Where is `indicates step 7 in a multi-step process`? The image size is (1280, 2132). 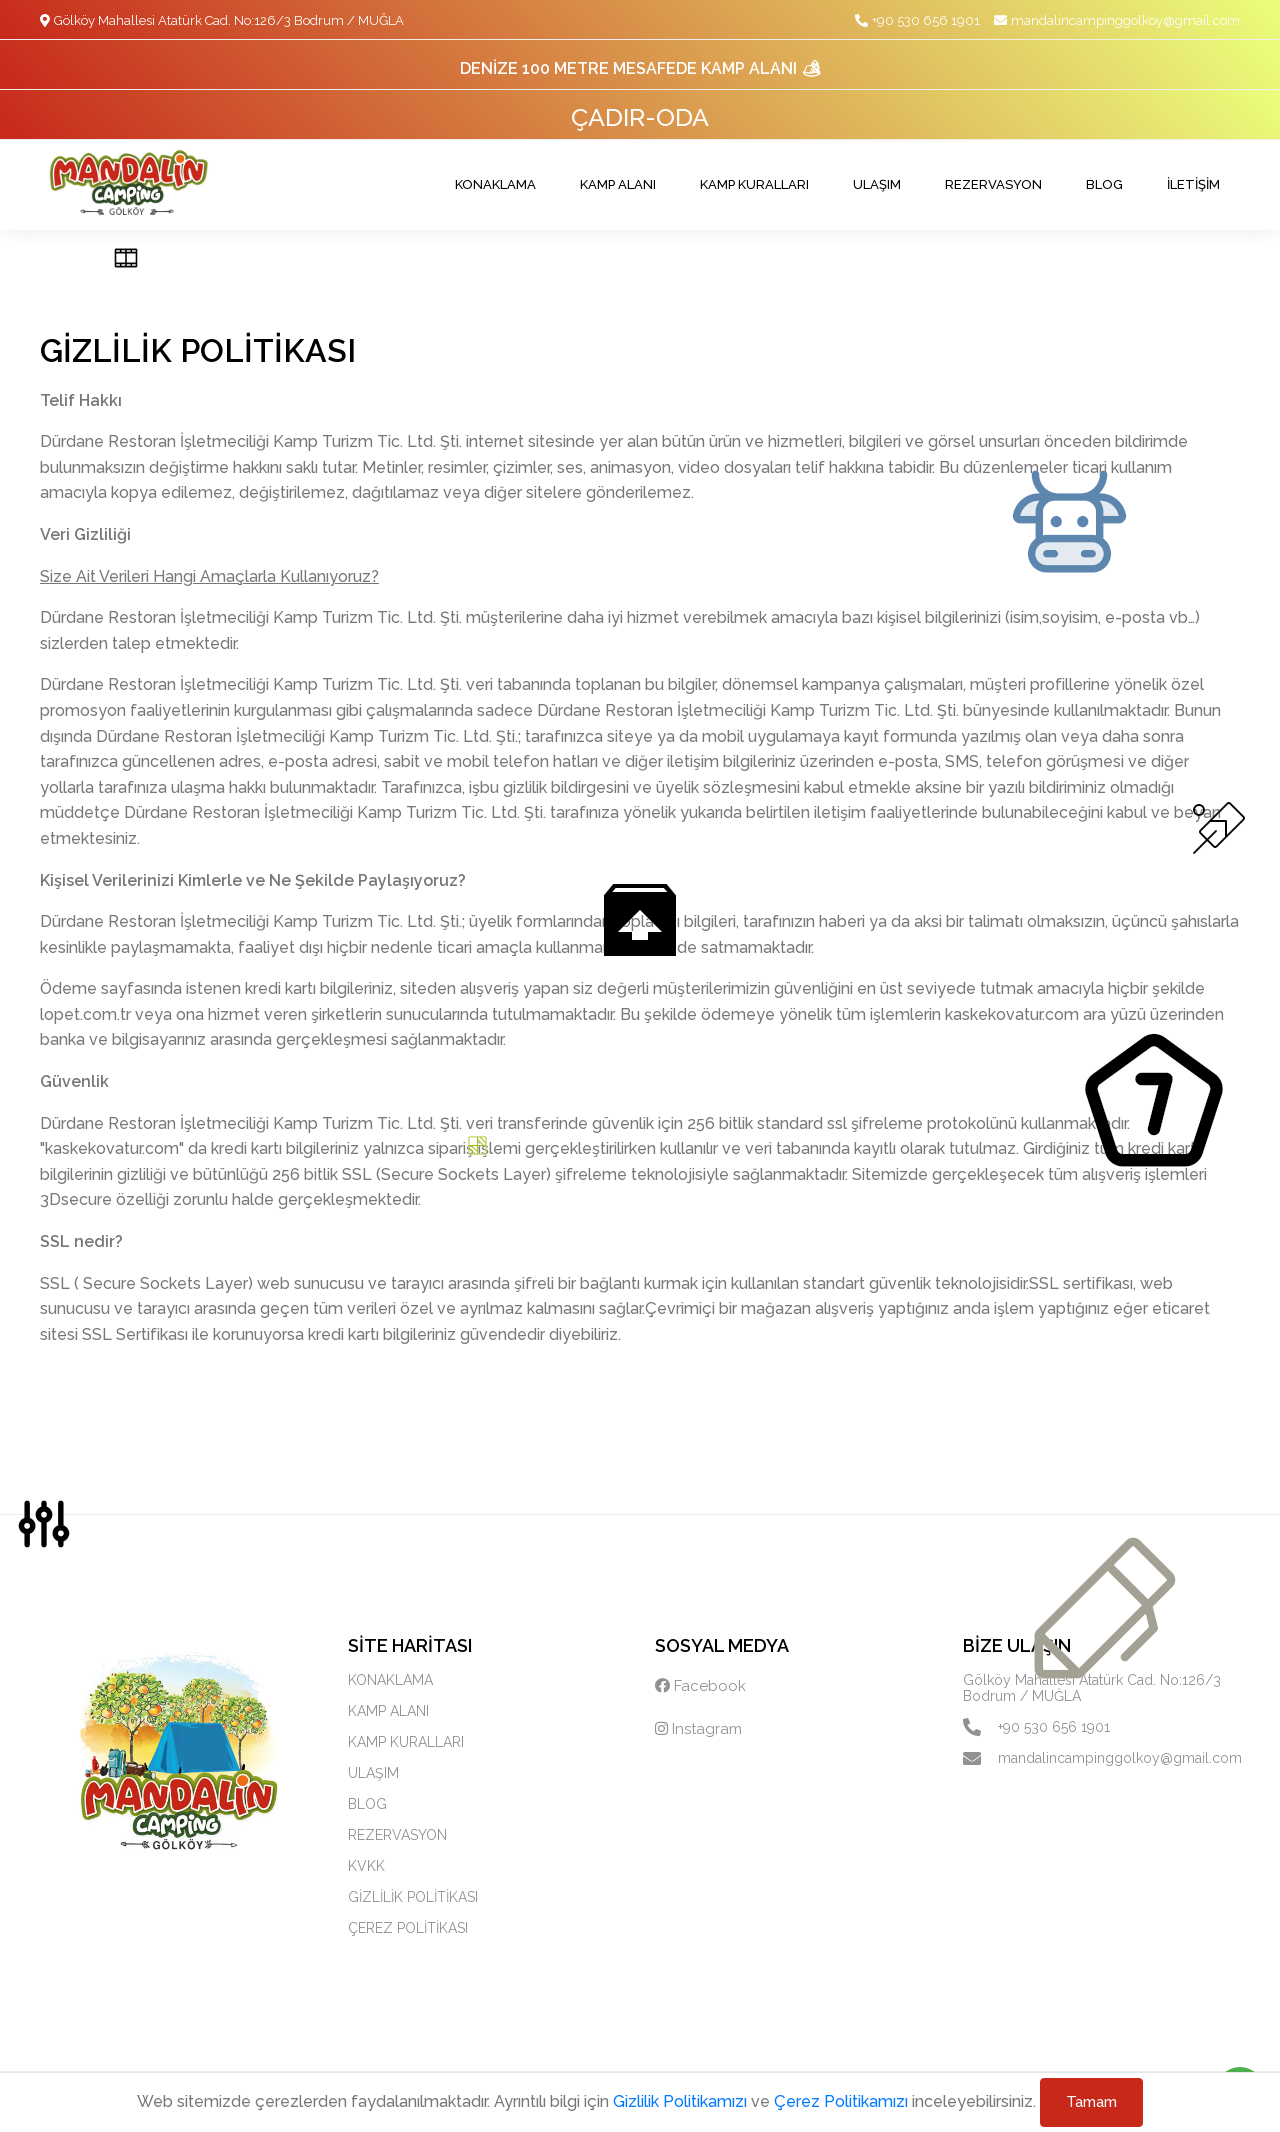 indicates step 7 in a multi-step process is located at coordinates (1154, 1104).